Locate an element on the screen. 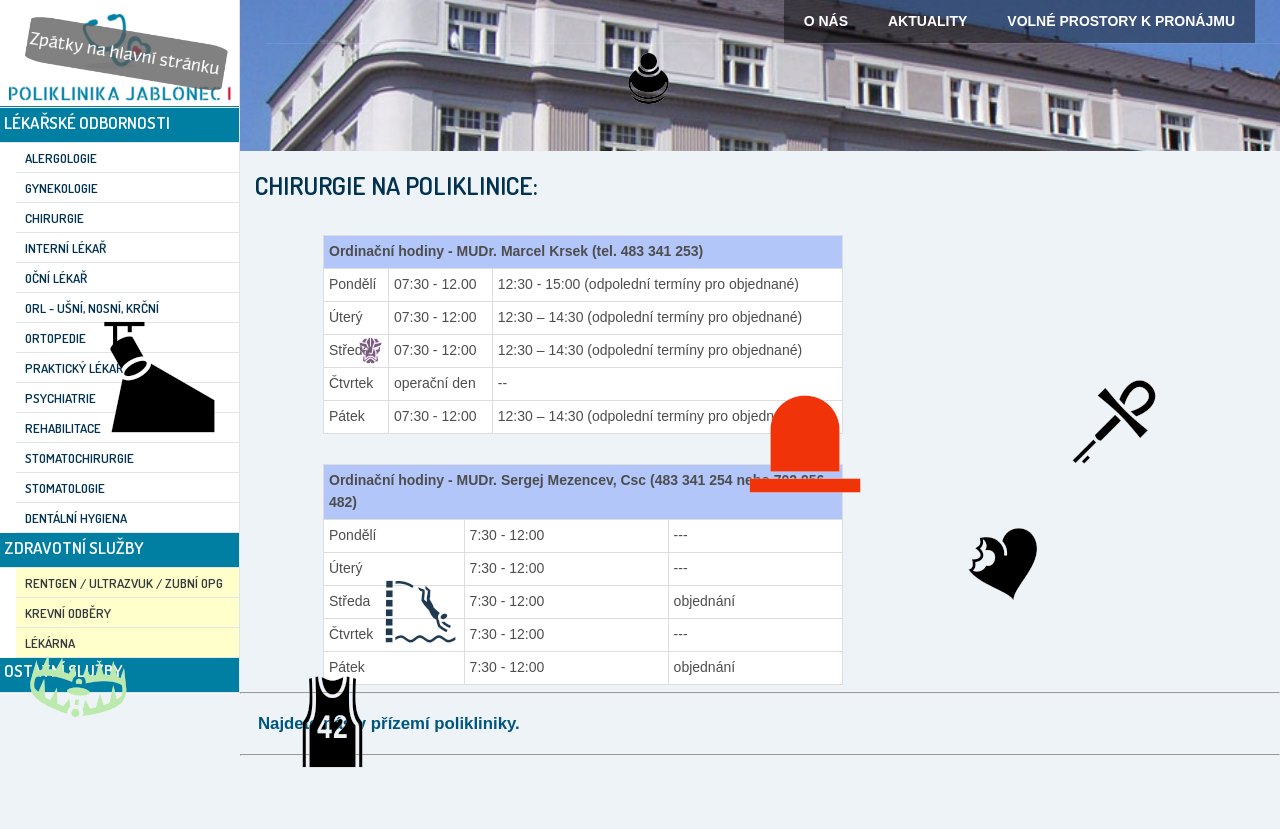 Image resolution: width=1280 pixels, height=829 pixels. view team roster or player information is located at coordinates (332, 721).